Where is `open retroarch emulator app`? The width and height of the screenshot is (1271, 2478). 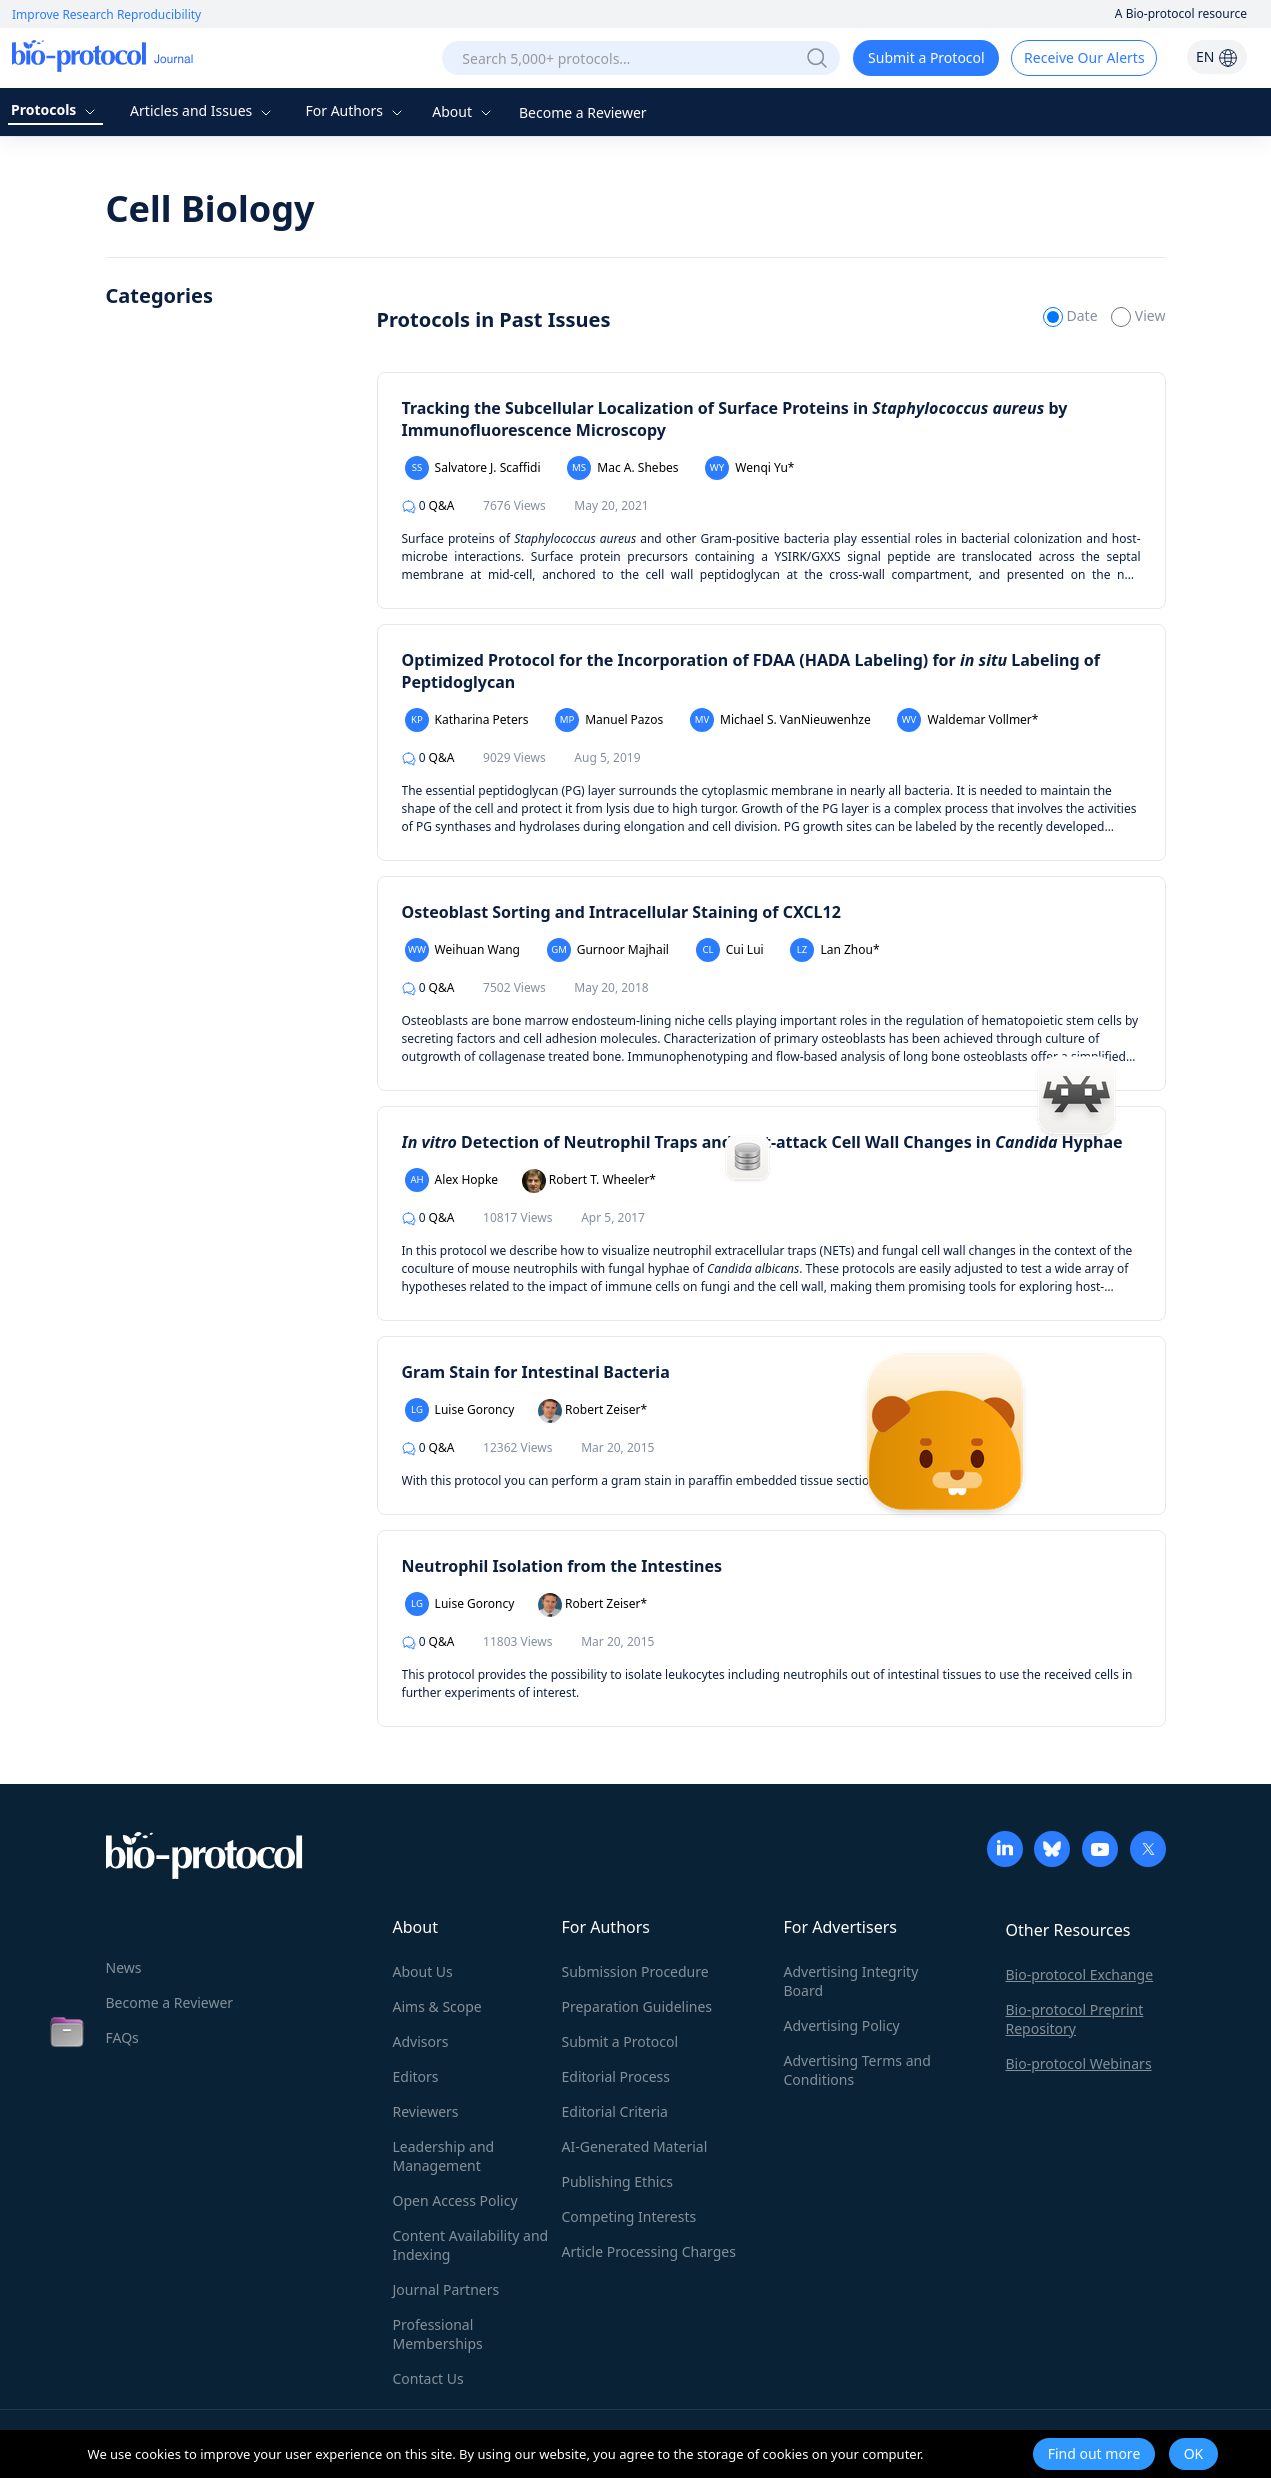
open retroarch emulator app is located at coordinates (1076, 1095).